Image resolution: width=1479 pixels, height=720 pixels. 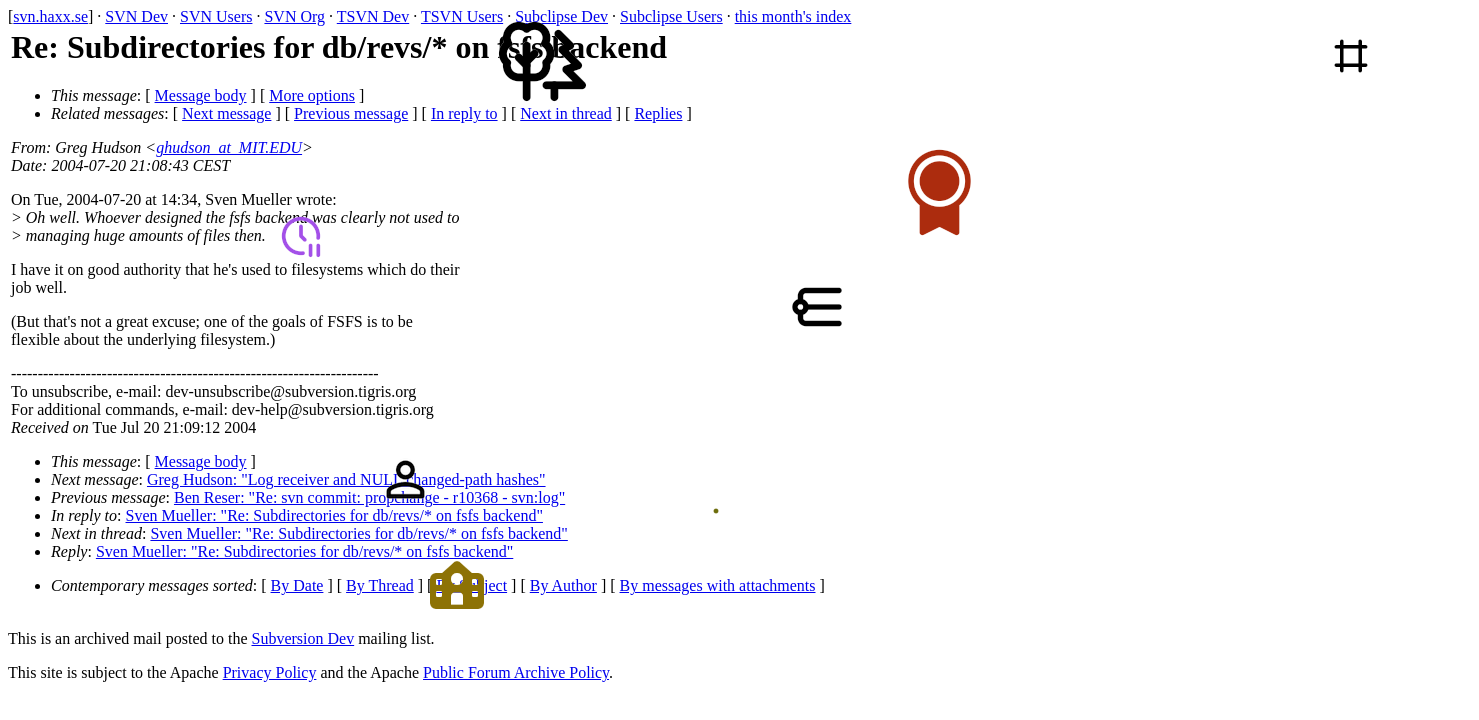 What do you see at coordinates (301, 236) in the screenshot?
I see `pause a timer or countdown` at bounding box center [301, 236].